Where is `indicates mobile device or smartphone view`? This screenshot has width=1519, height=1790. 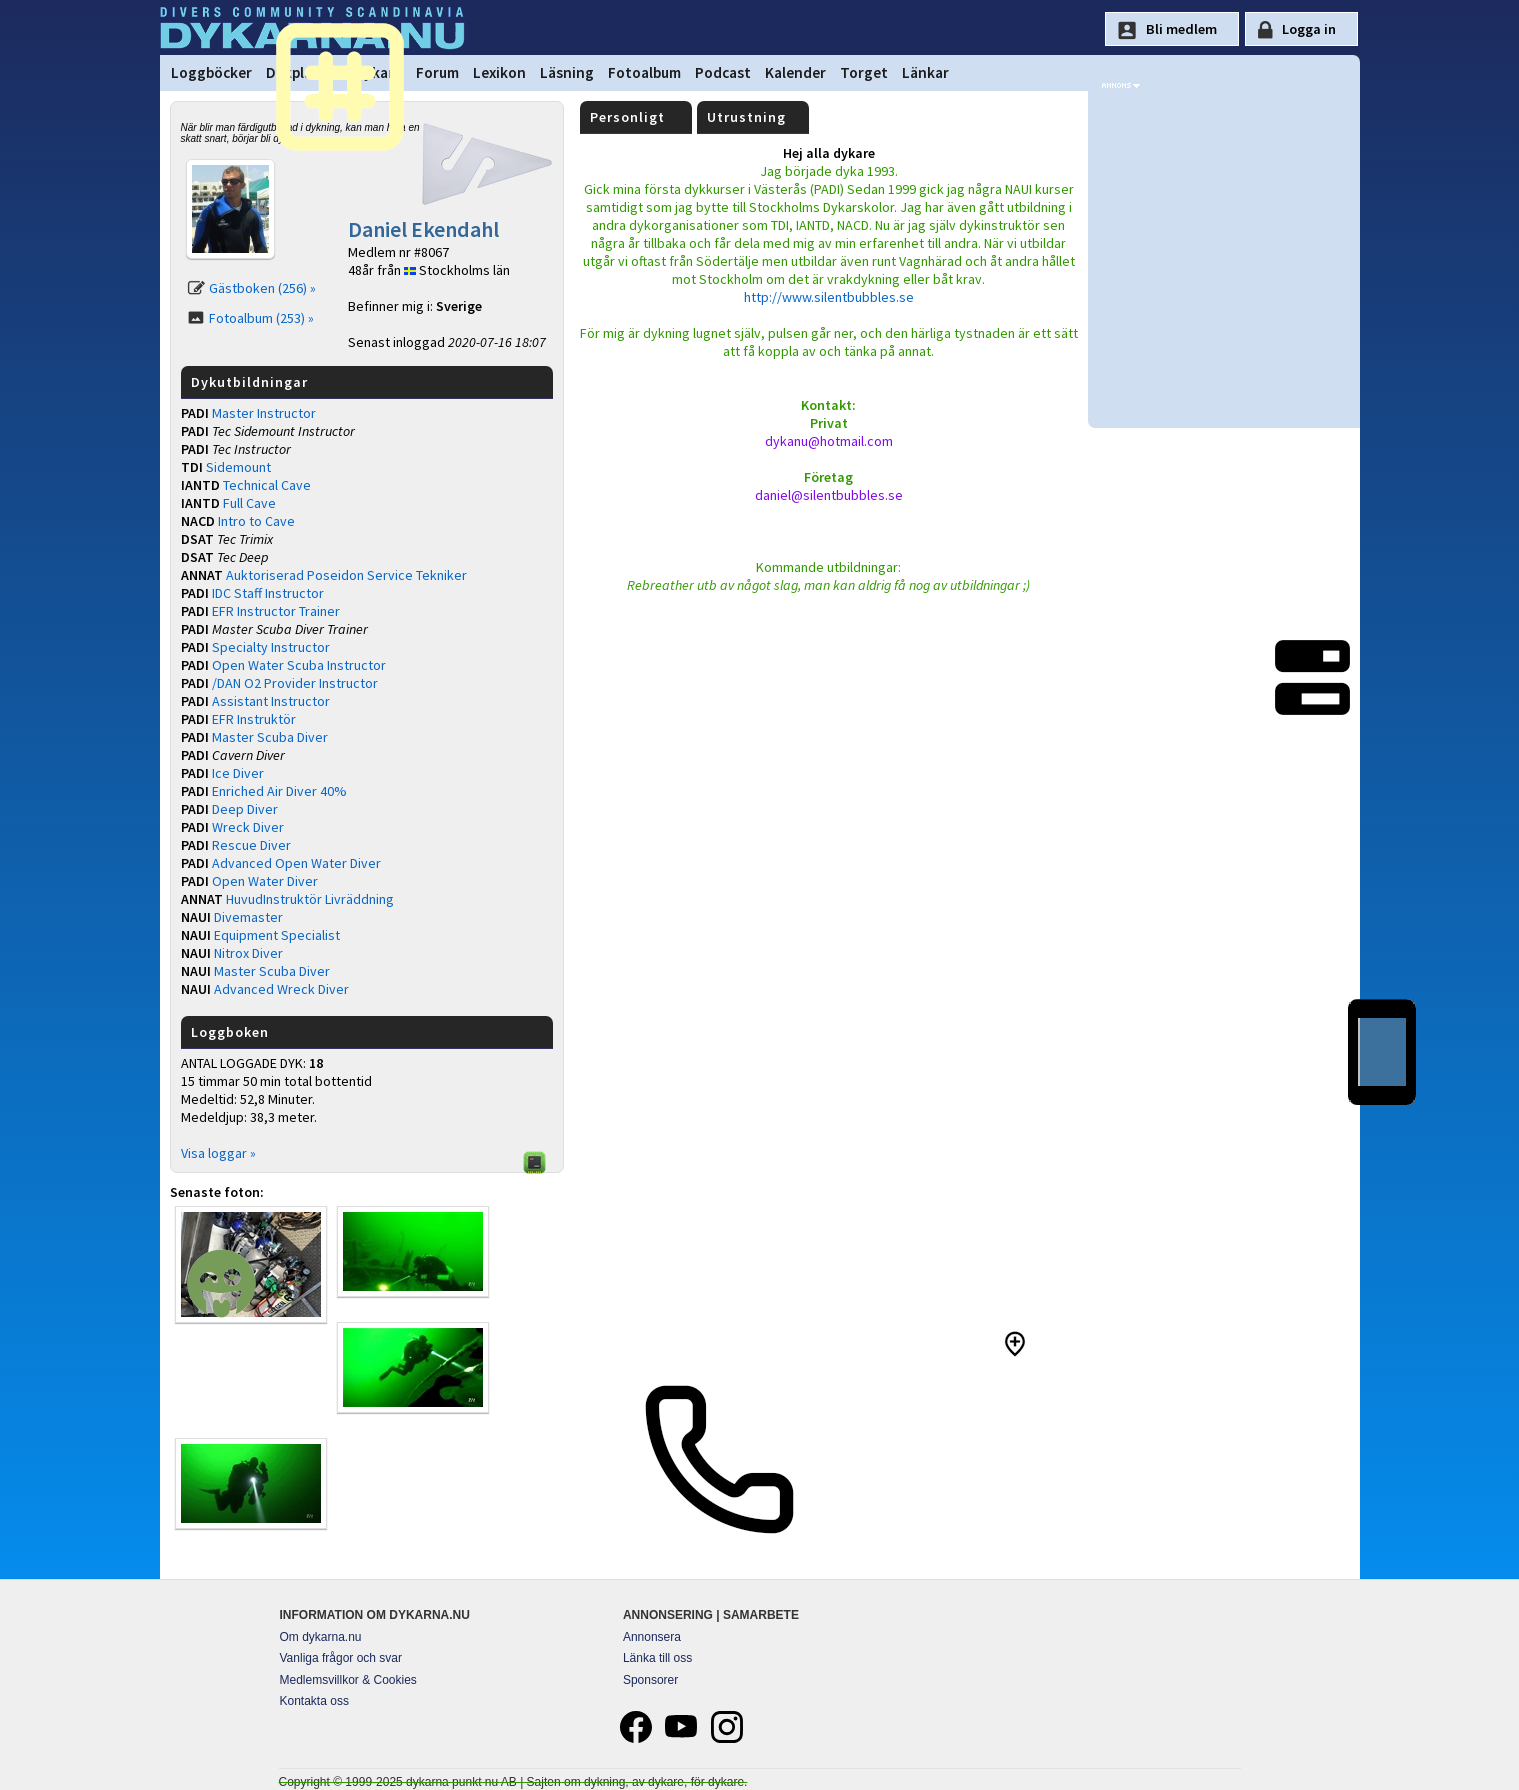 indicates mobile device or smartphone view is located at coordinates (1382, 1052).